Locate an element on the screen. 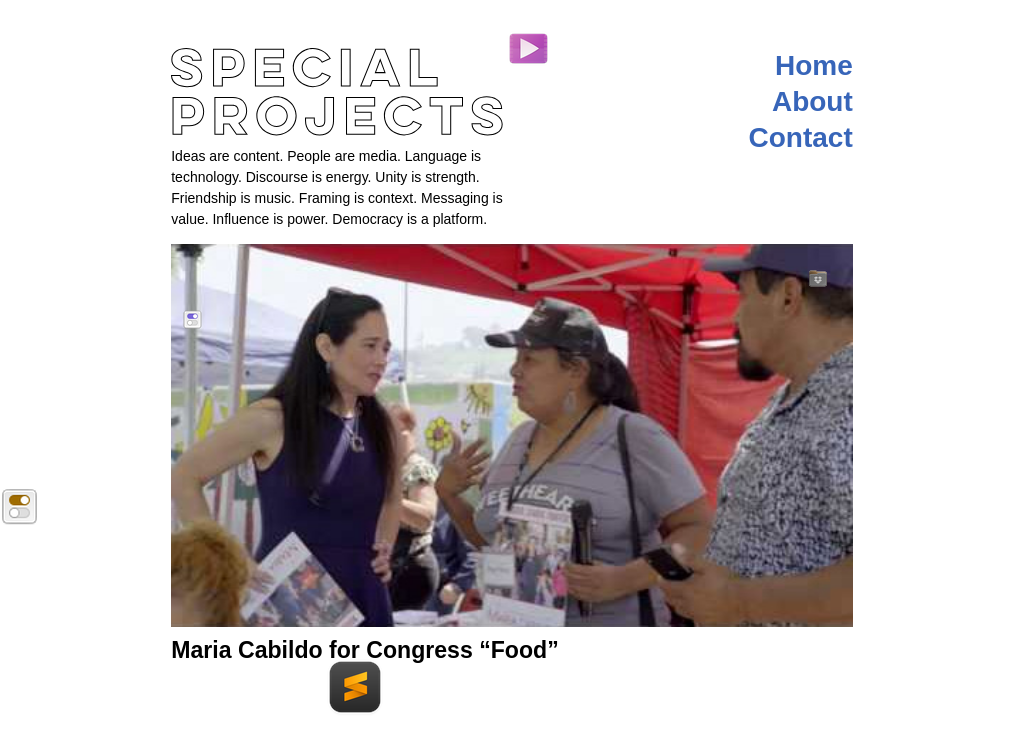  open system settings or preferences is located at coordinates (19, 506).